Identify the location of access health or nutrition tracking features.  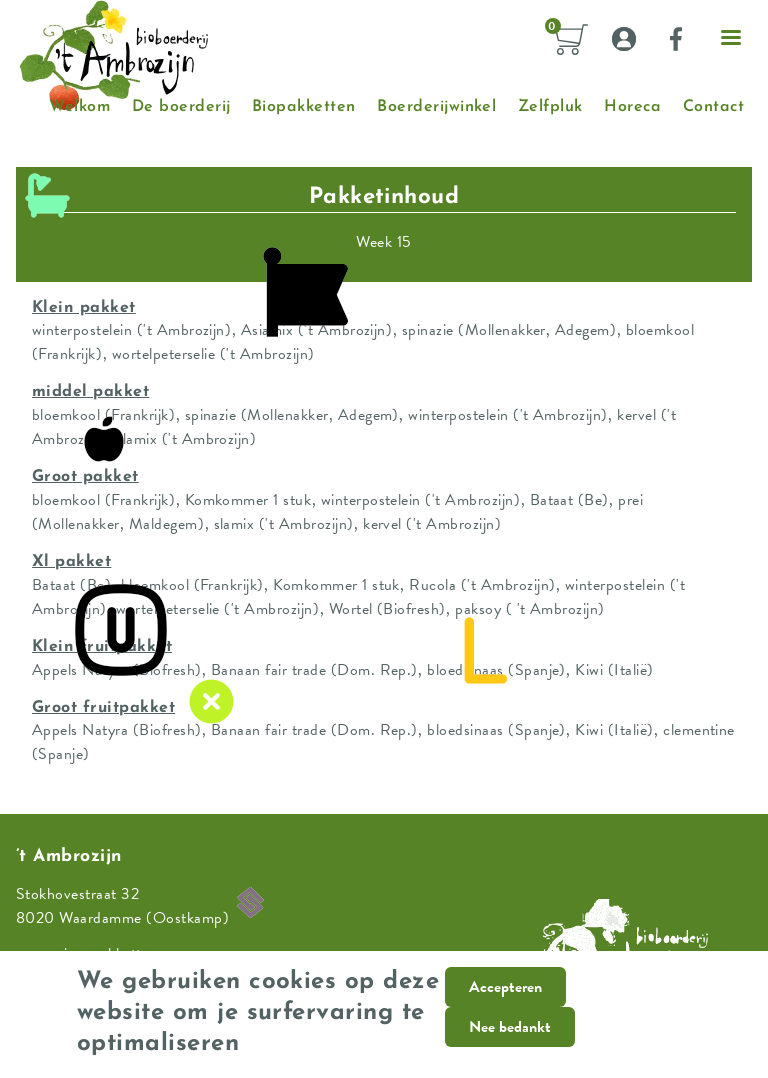
(104, 439).